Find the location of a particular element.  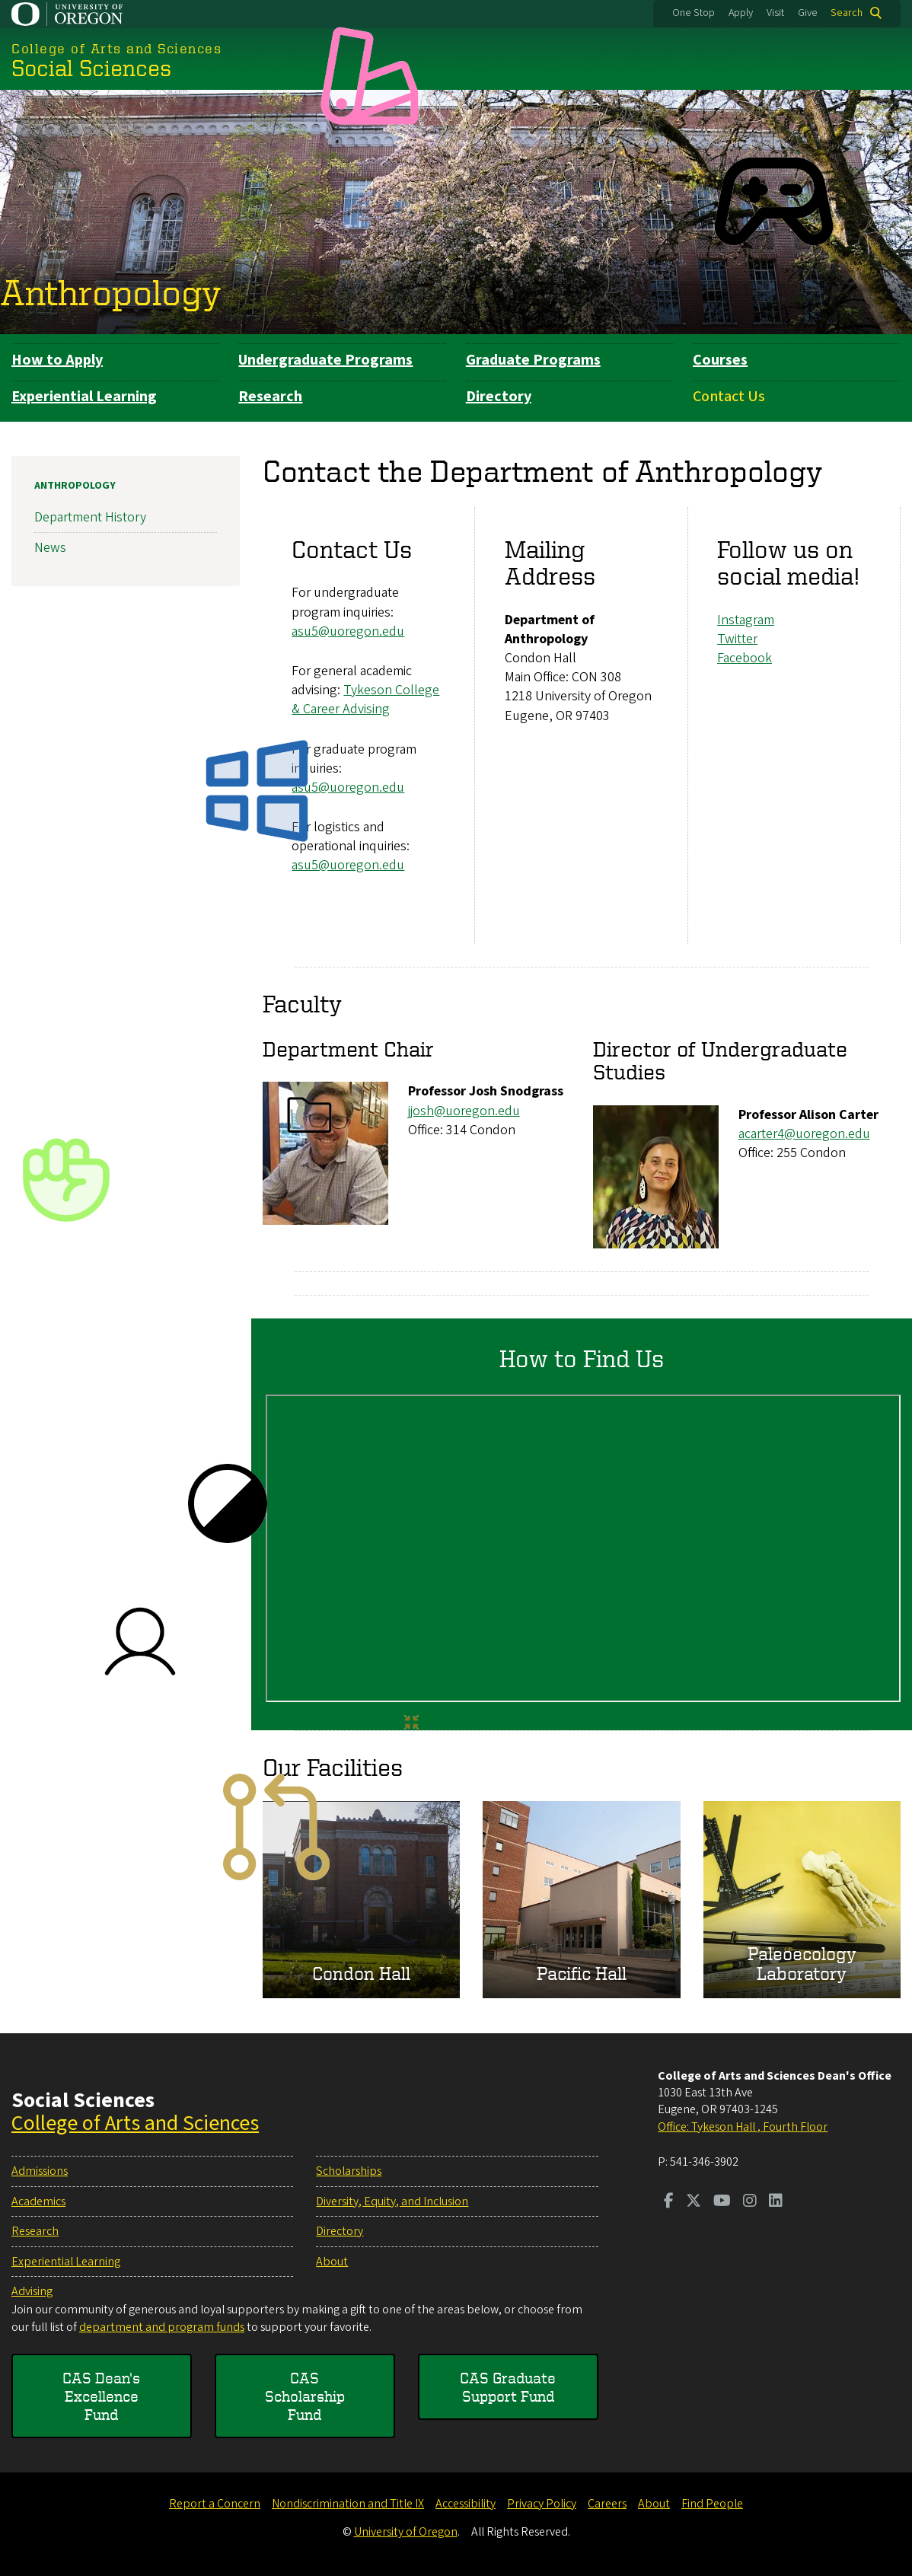

view your profile is located at coordinates (140, 1643).